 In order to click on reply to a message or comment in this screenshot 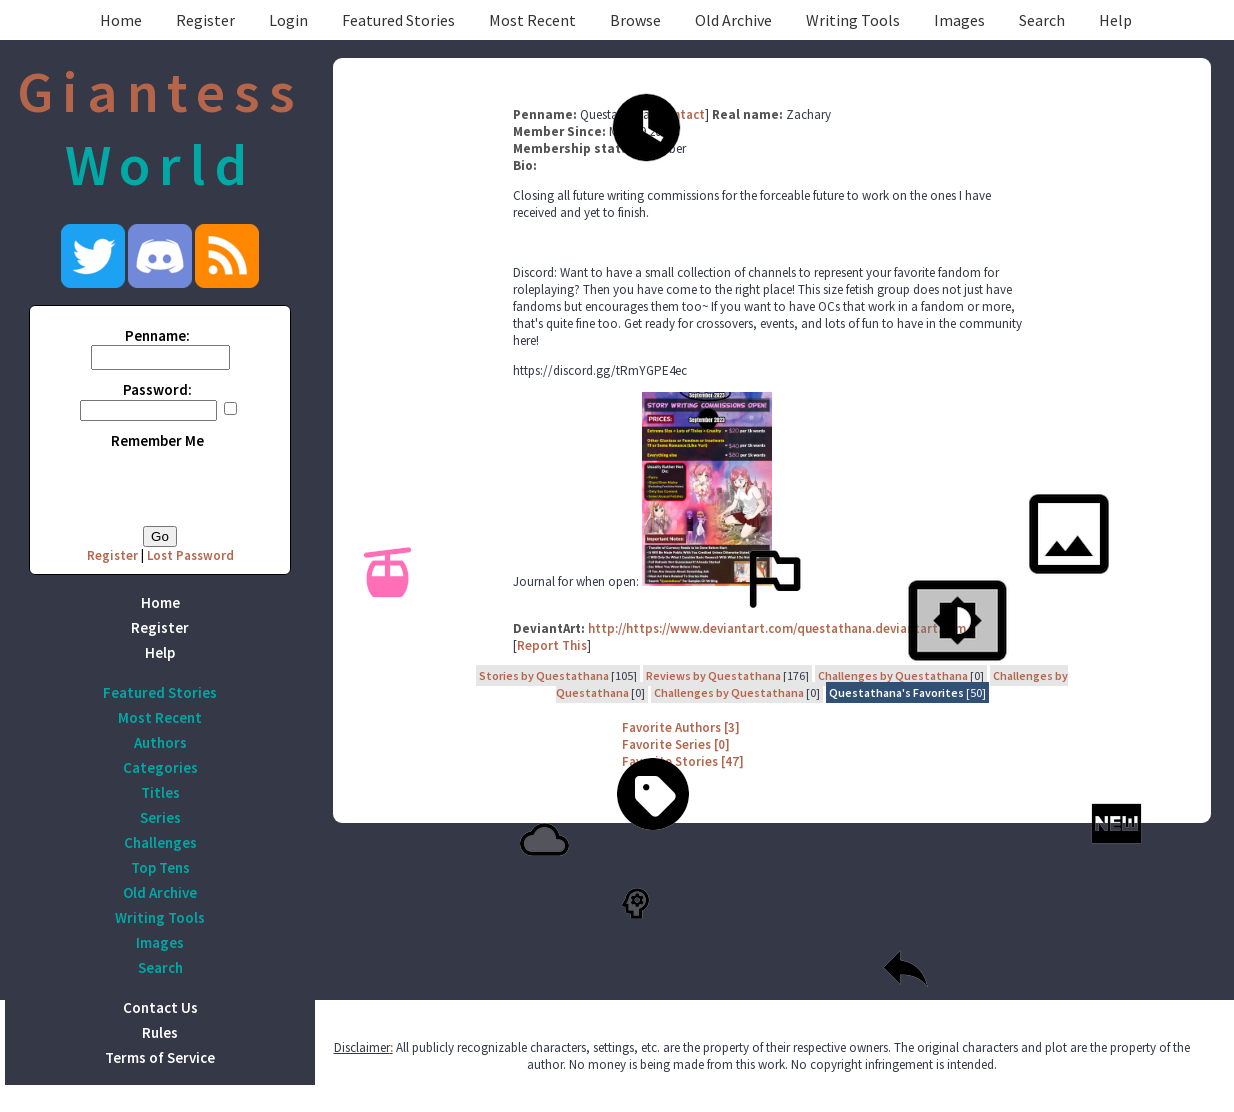, I will do `click(905, 967)`.